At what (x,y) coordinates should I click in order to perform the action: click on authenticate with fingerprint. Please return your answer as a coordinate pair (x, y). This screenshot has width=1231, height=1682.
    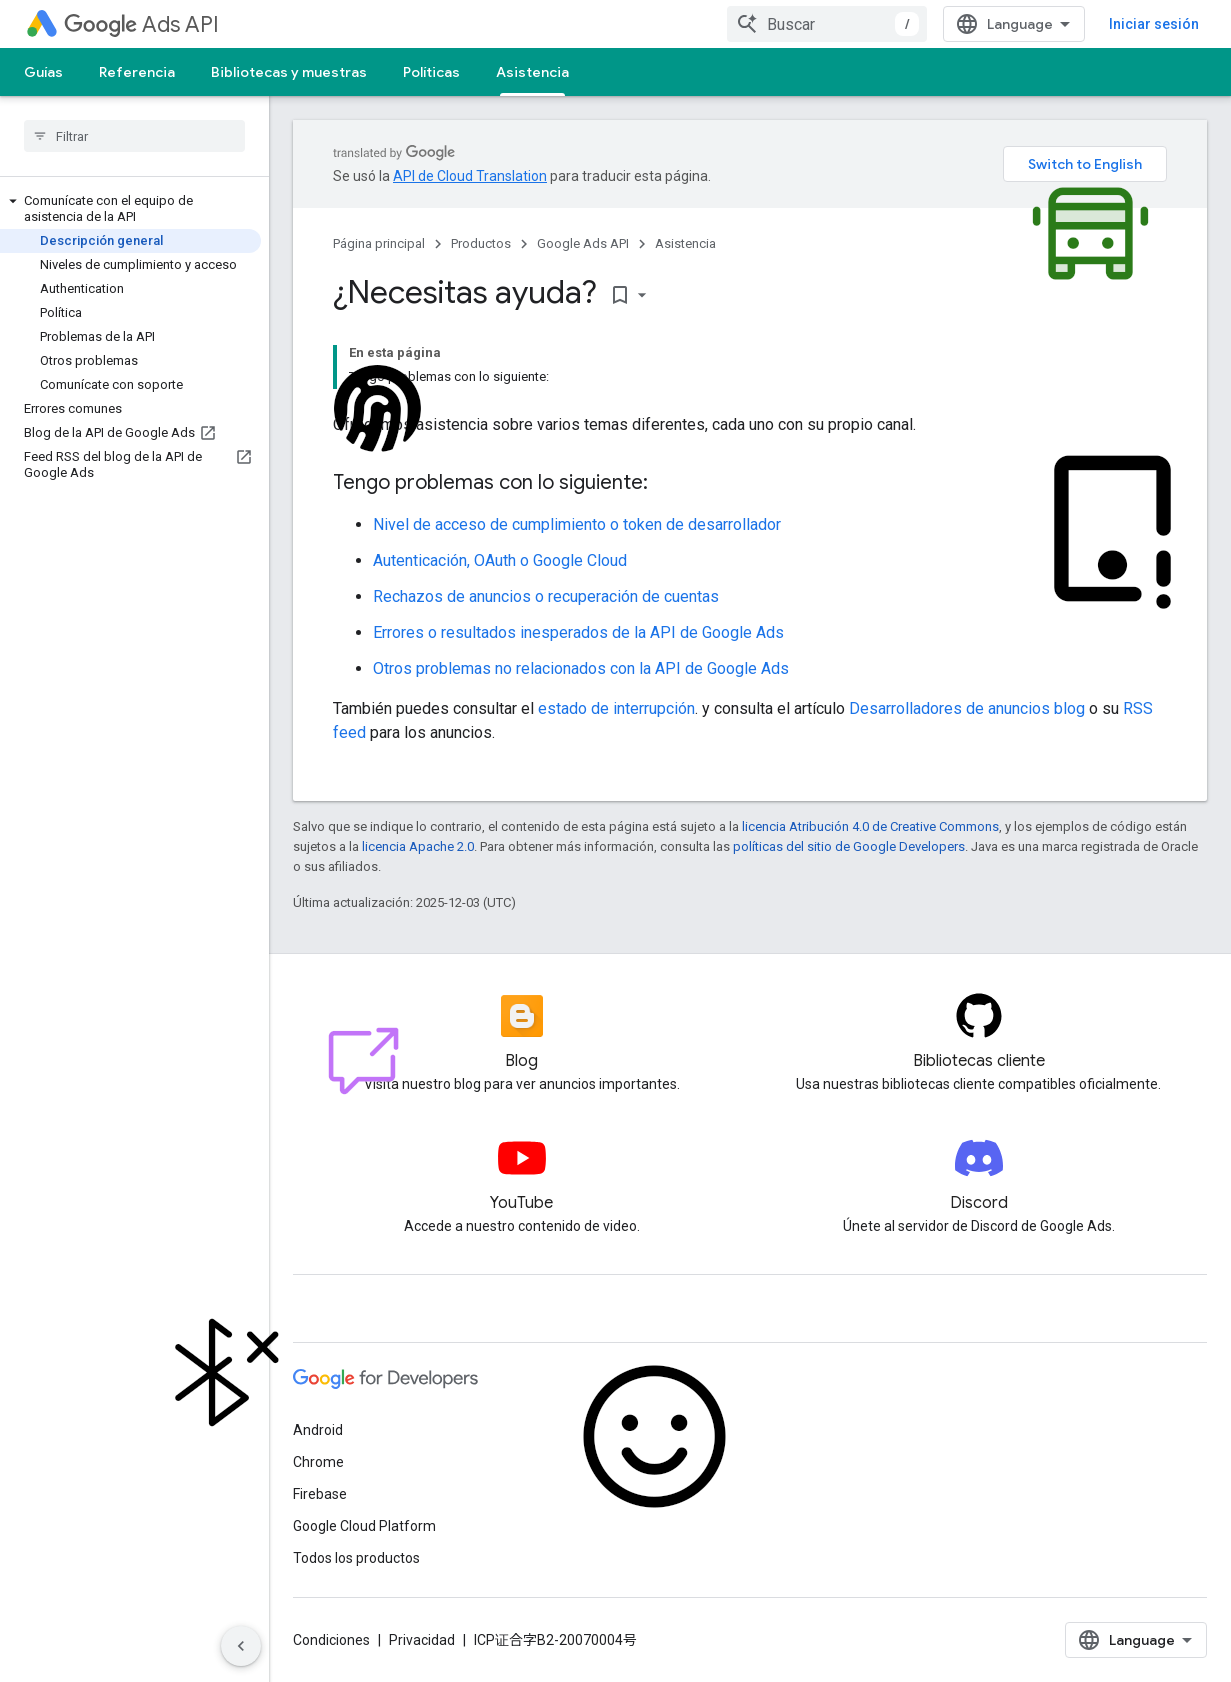
    Looking at the image, I should click on (377, 408).